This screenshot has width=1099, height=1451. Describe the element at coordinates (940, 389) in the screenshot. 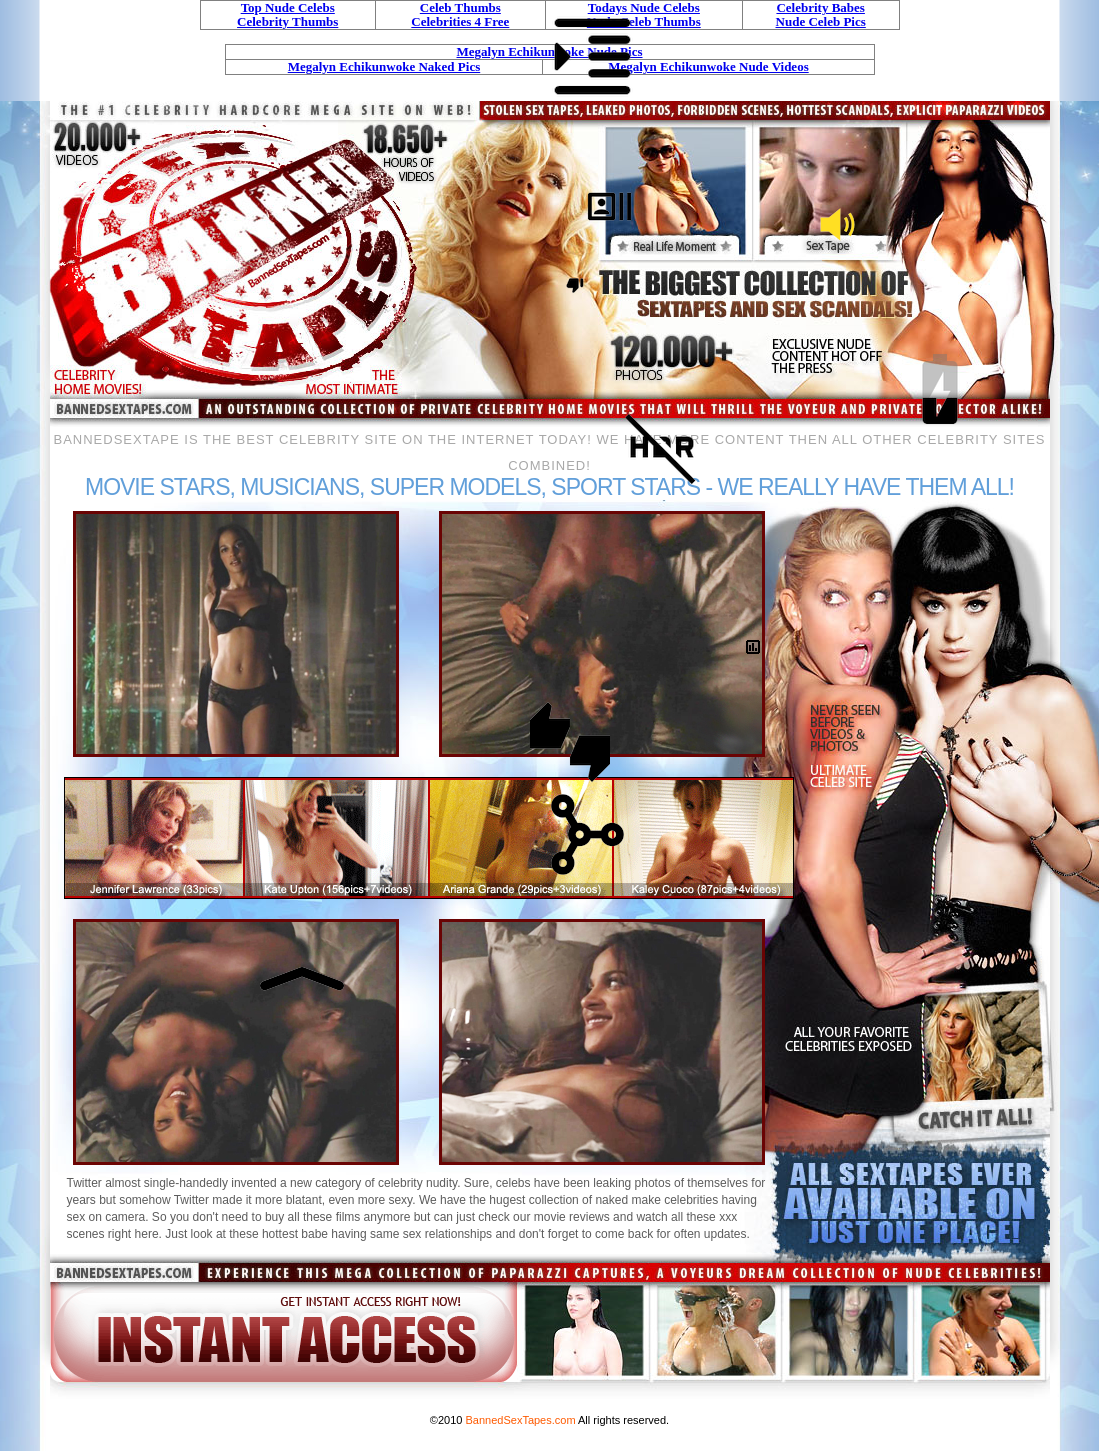

I see `indicates battery is charging at 30% capacity` at that location.